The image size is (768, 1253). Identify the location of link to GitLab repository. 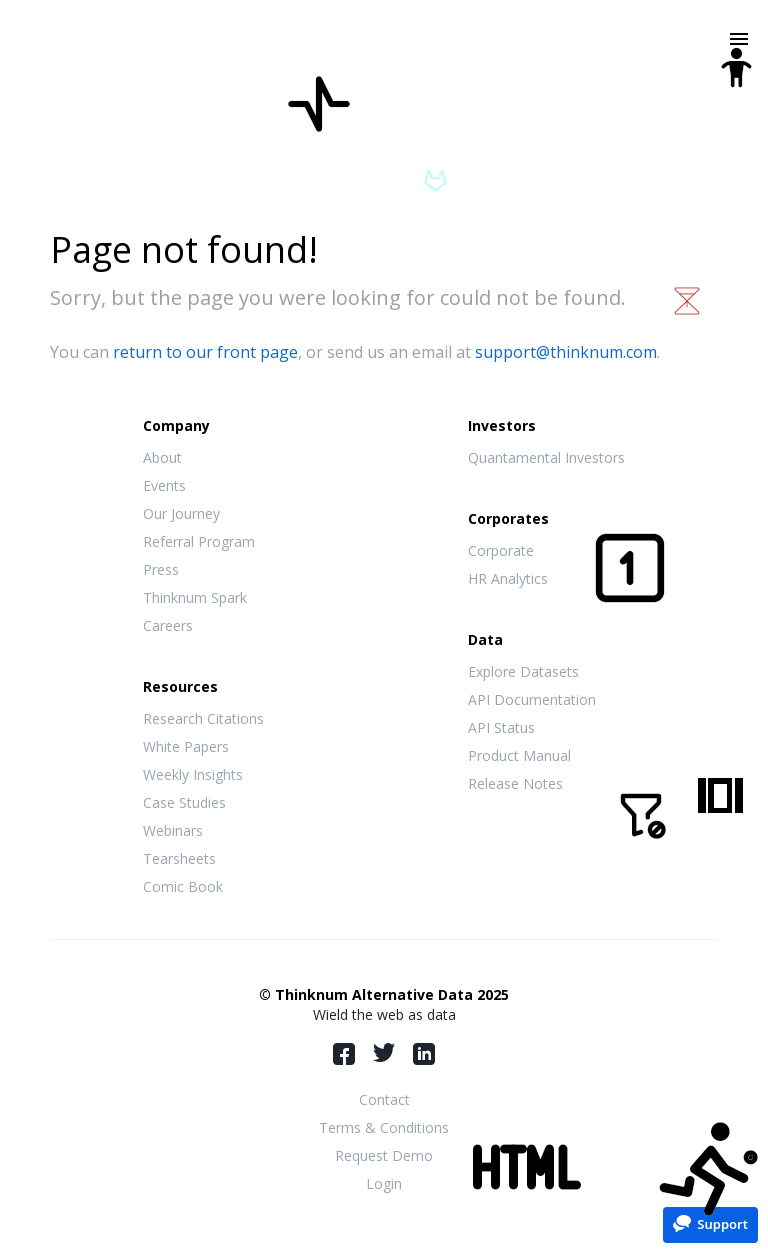
(435, 180).